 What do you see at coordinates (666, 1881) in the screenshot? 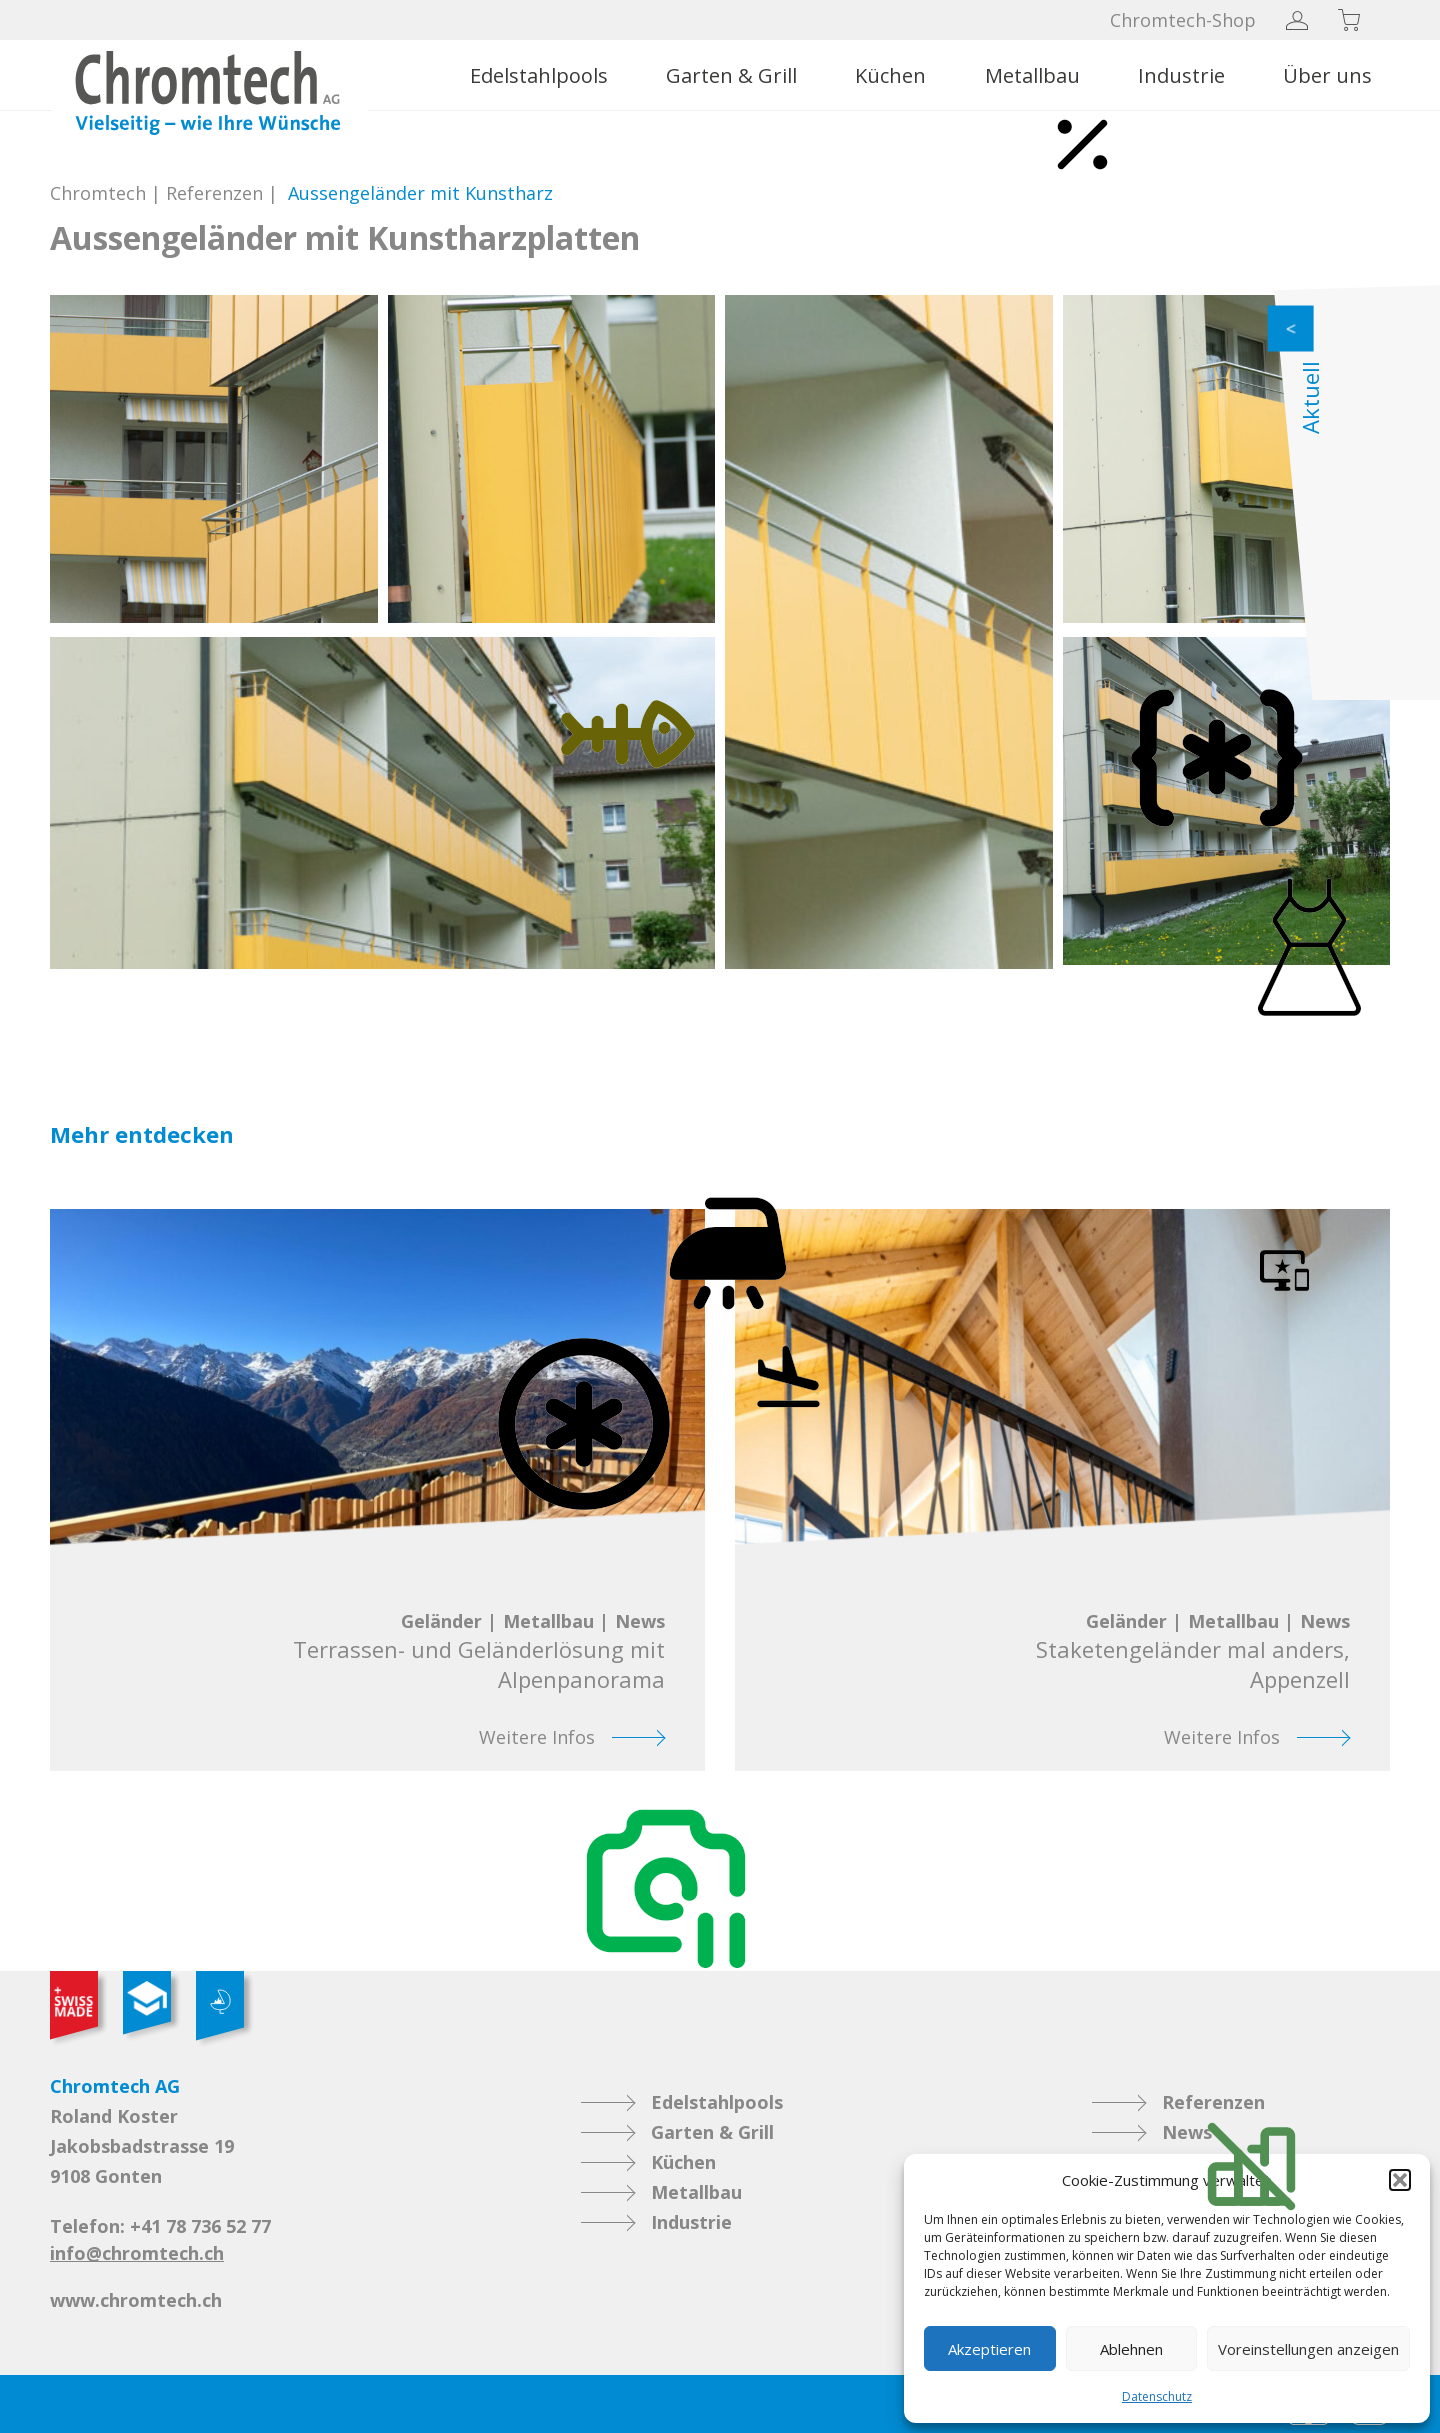
I see `pause video recording` at bounding box center [666, 1881].